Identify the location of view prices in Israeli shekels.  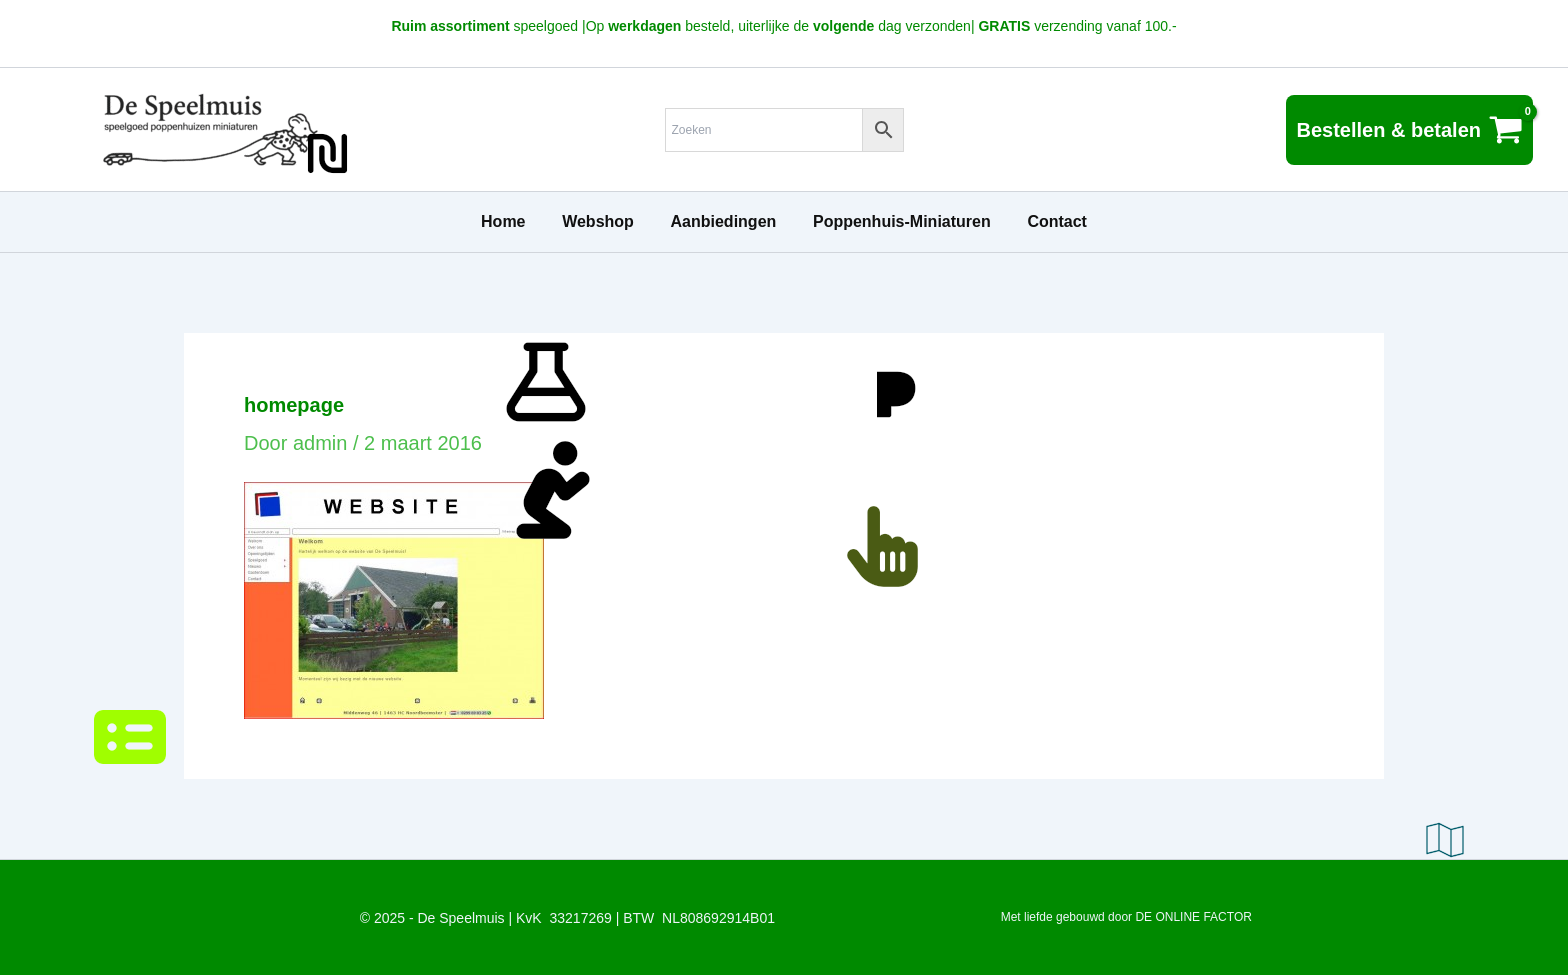
(327, 153).